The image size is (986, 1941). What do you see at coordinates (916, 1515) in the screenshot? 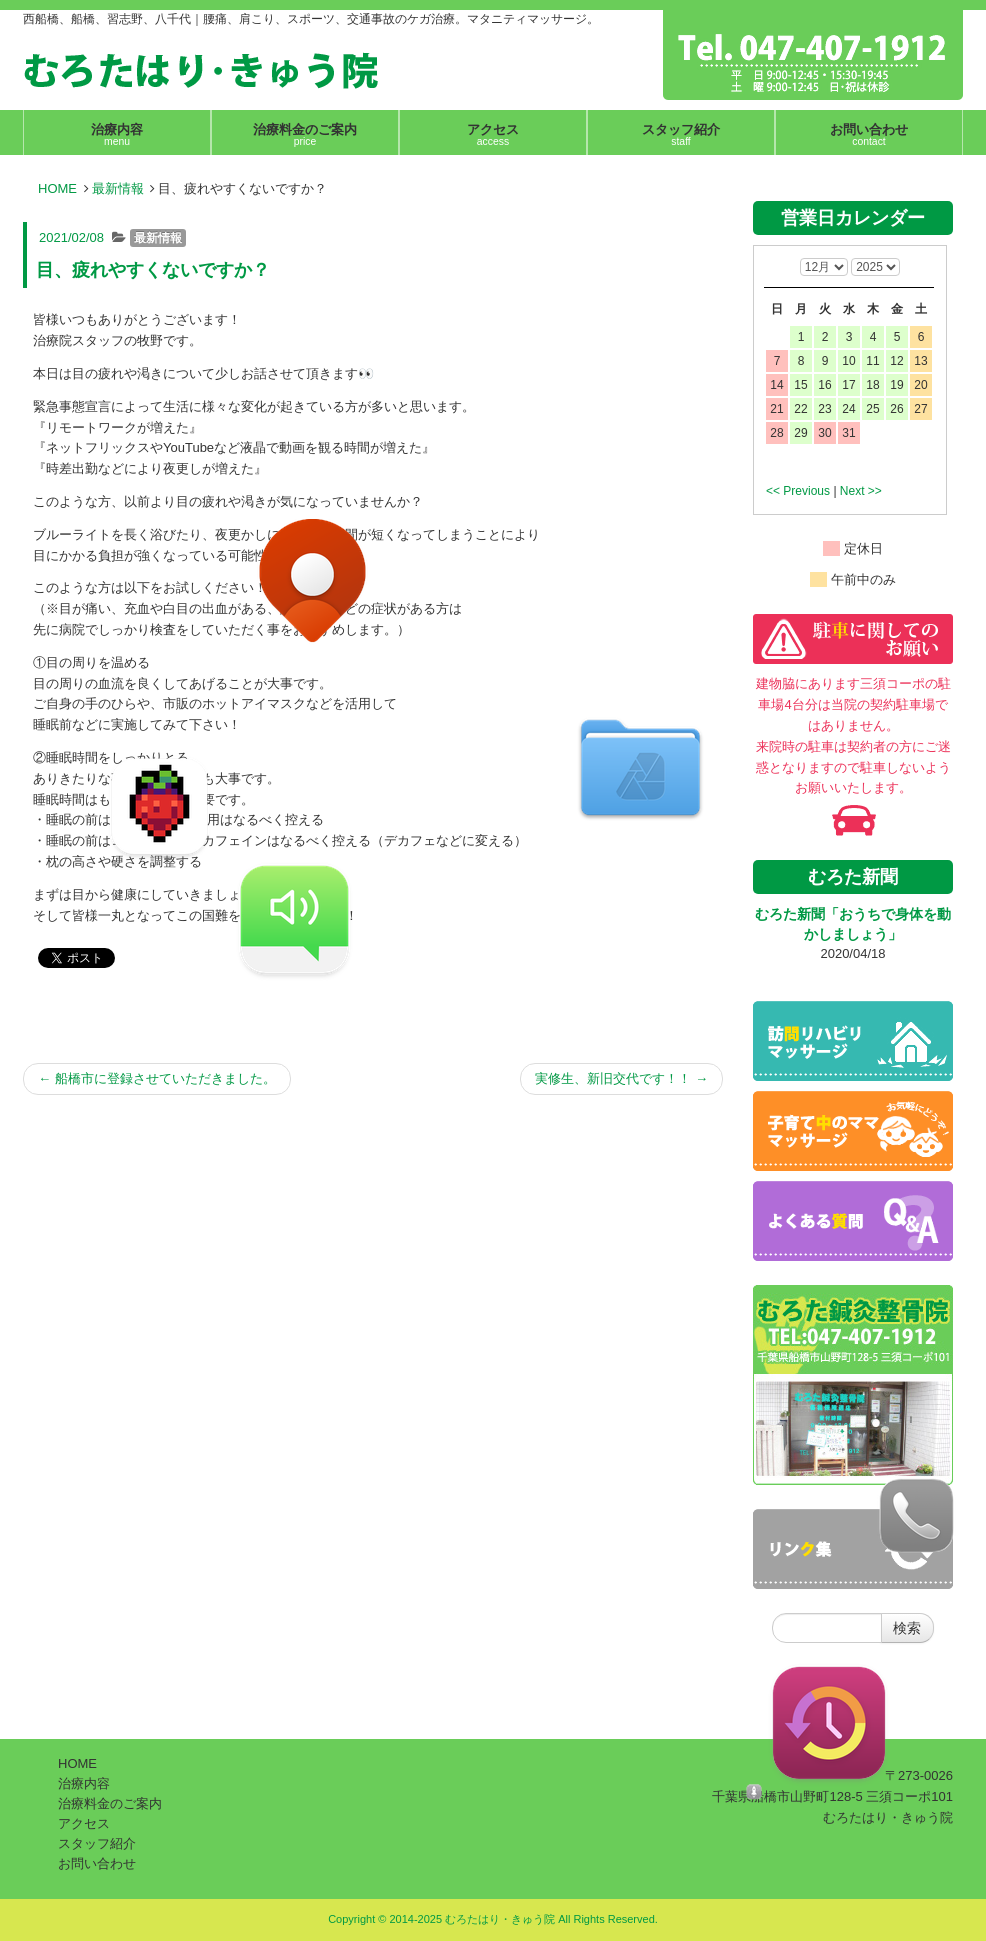
I see `open the phone app to make a call` at bounding box center [916, 1515].